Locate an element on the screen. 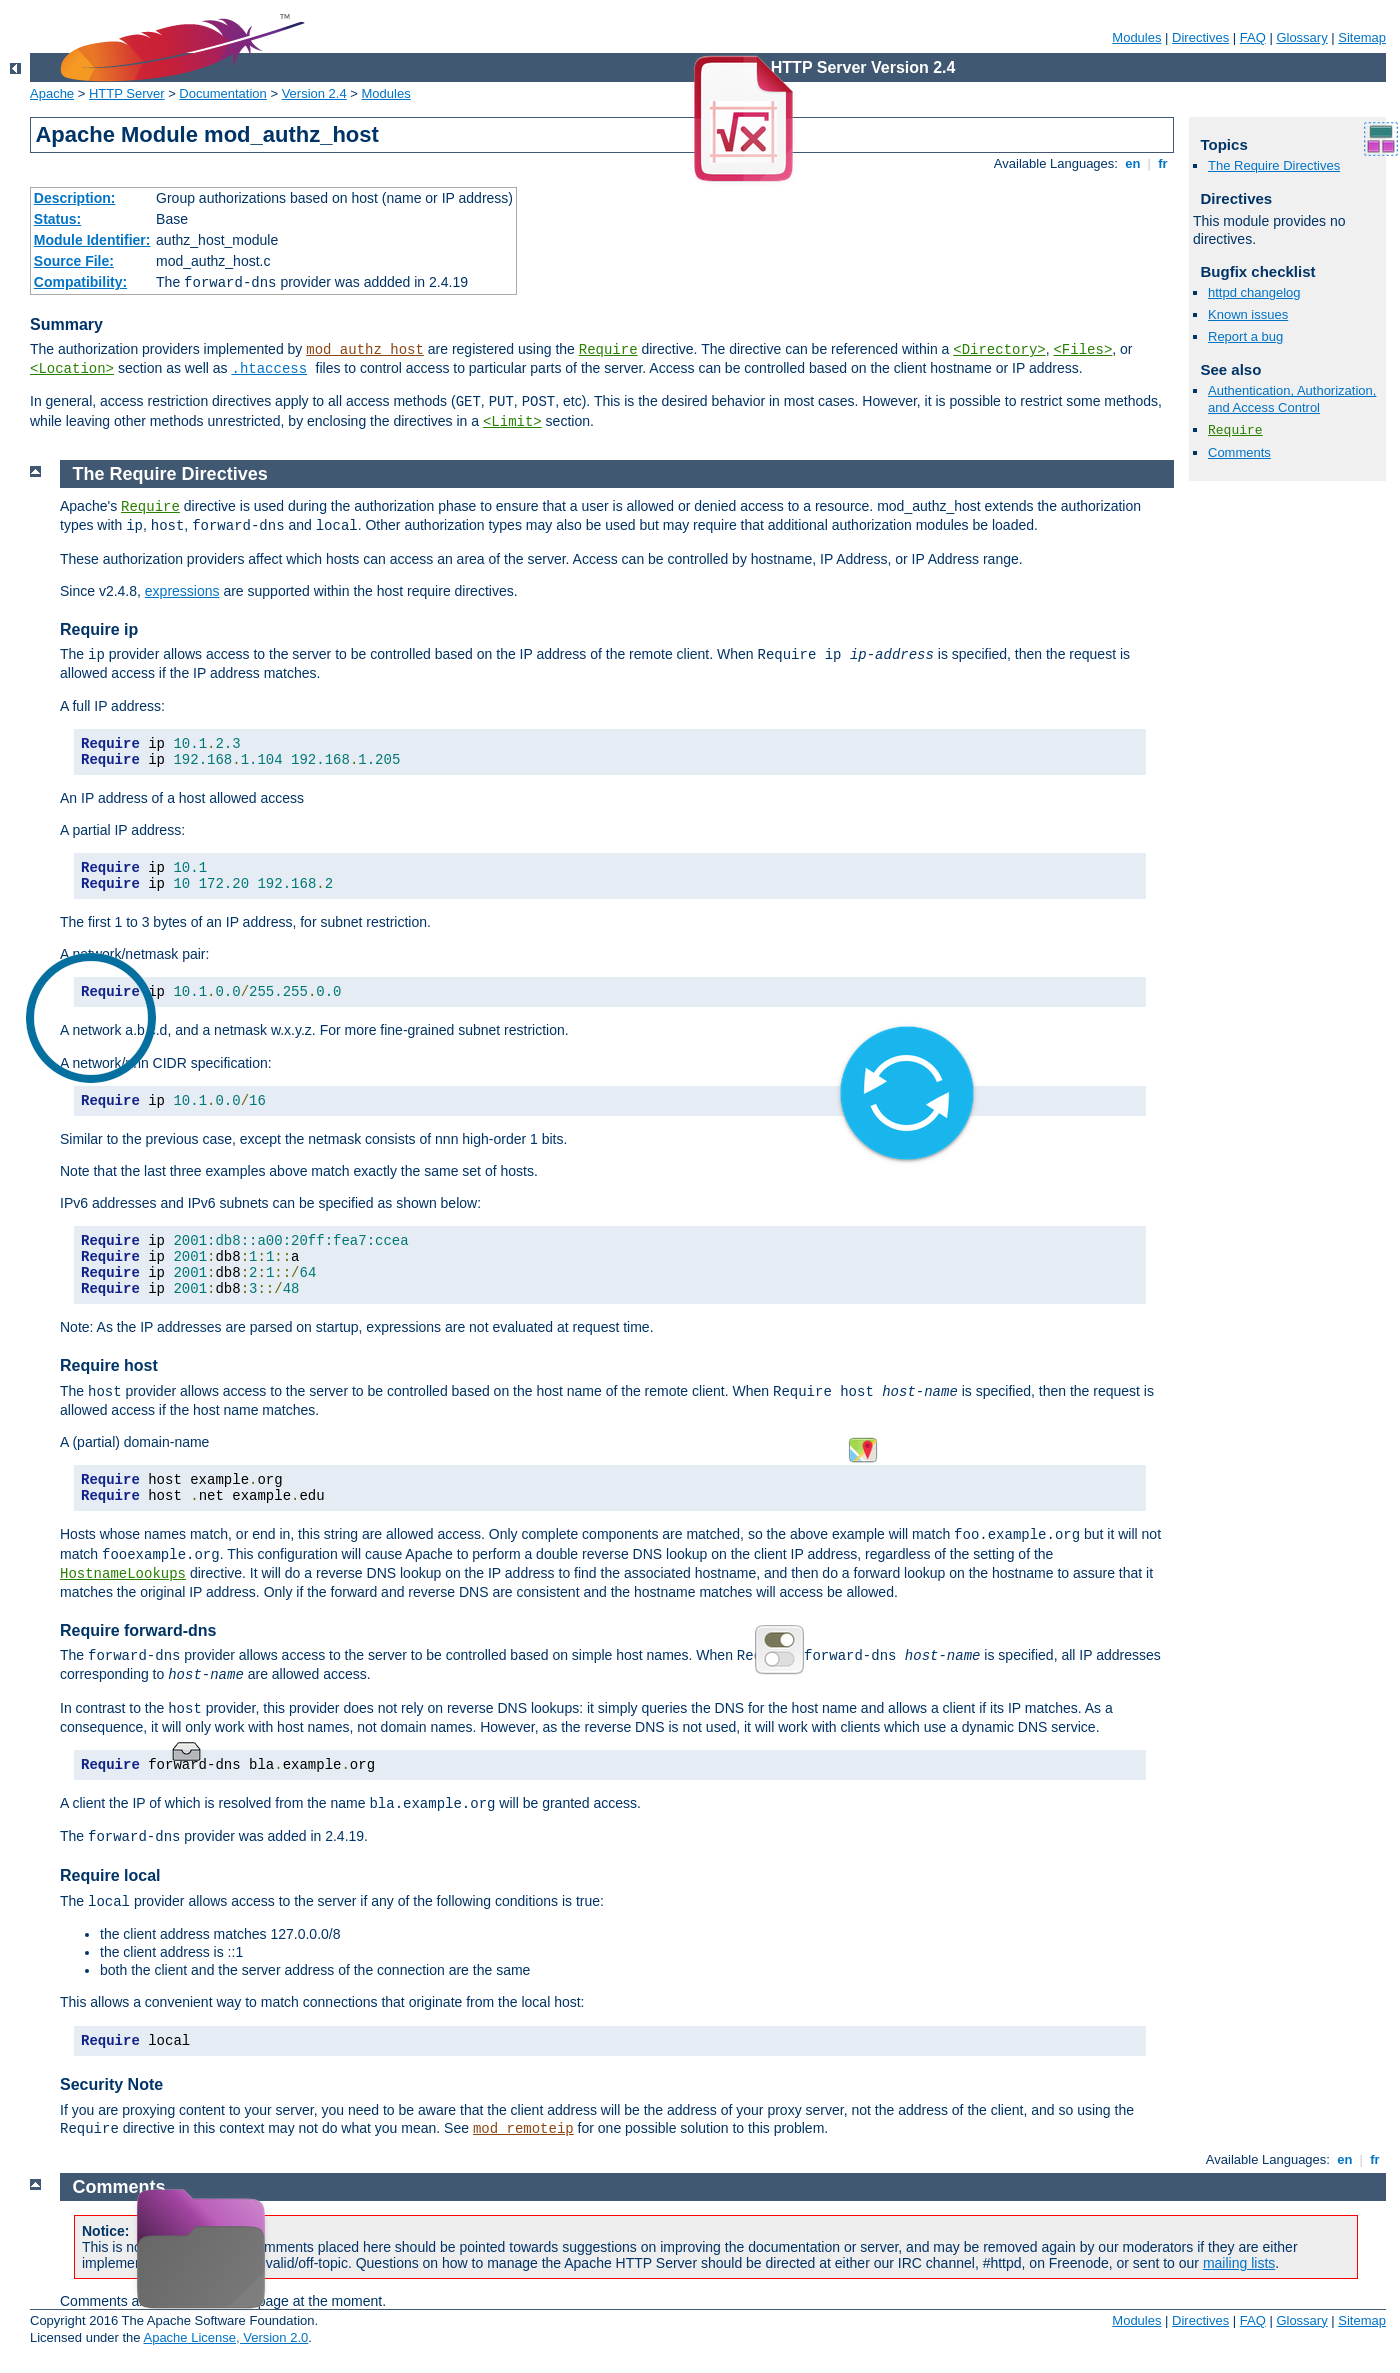  view your email inbox is located at coordinates (186, 1751).